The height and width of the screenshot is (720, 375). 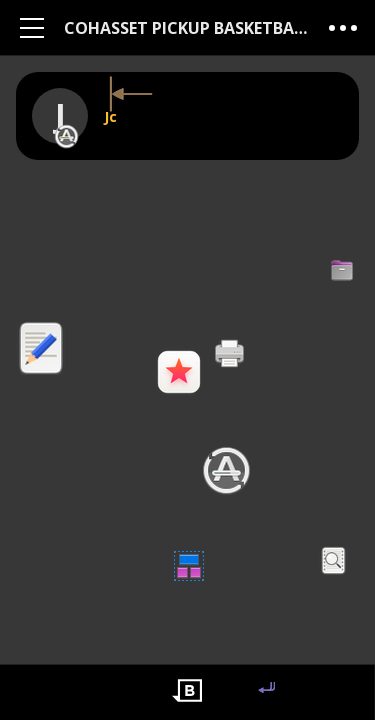 What do you see at coordinates (229, 353) in the screenshot?
I see `print the current file or document` at bounding box center [229, 353].